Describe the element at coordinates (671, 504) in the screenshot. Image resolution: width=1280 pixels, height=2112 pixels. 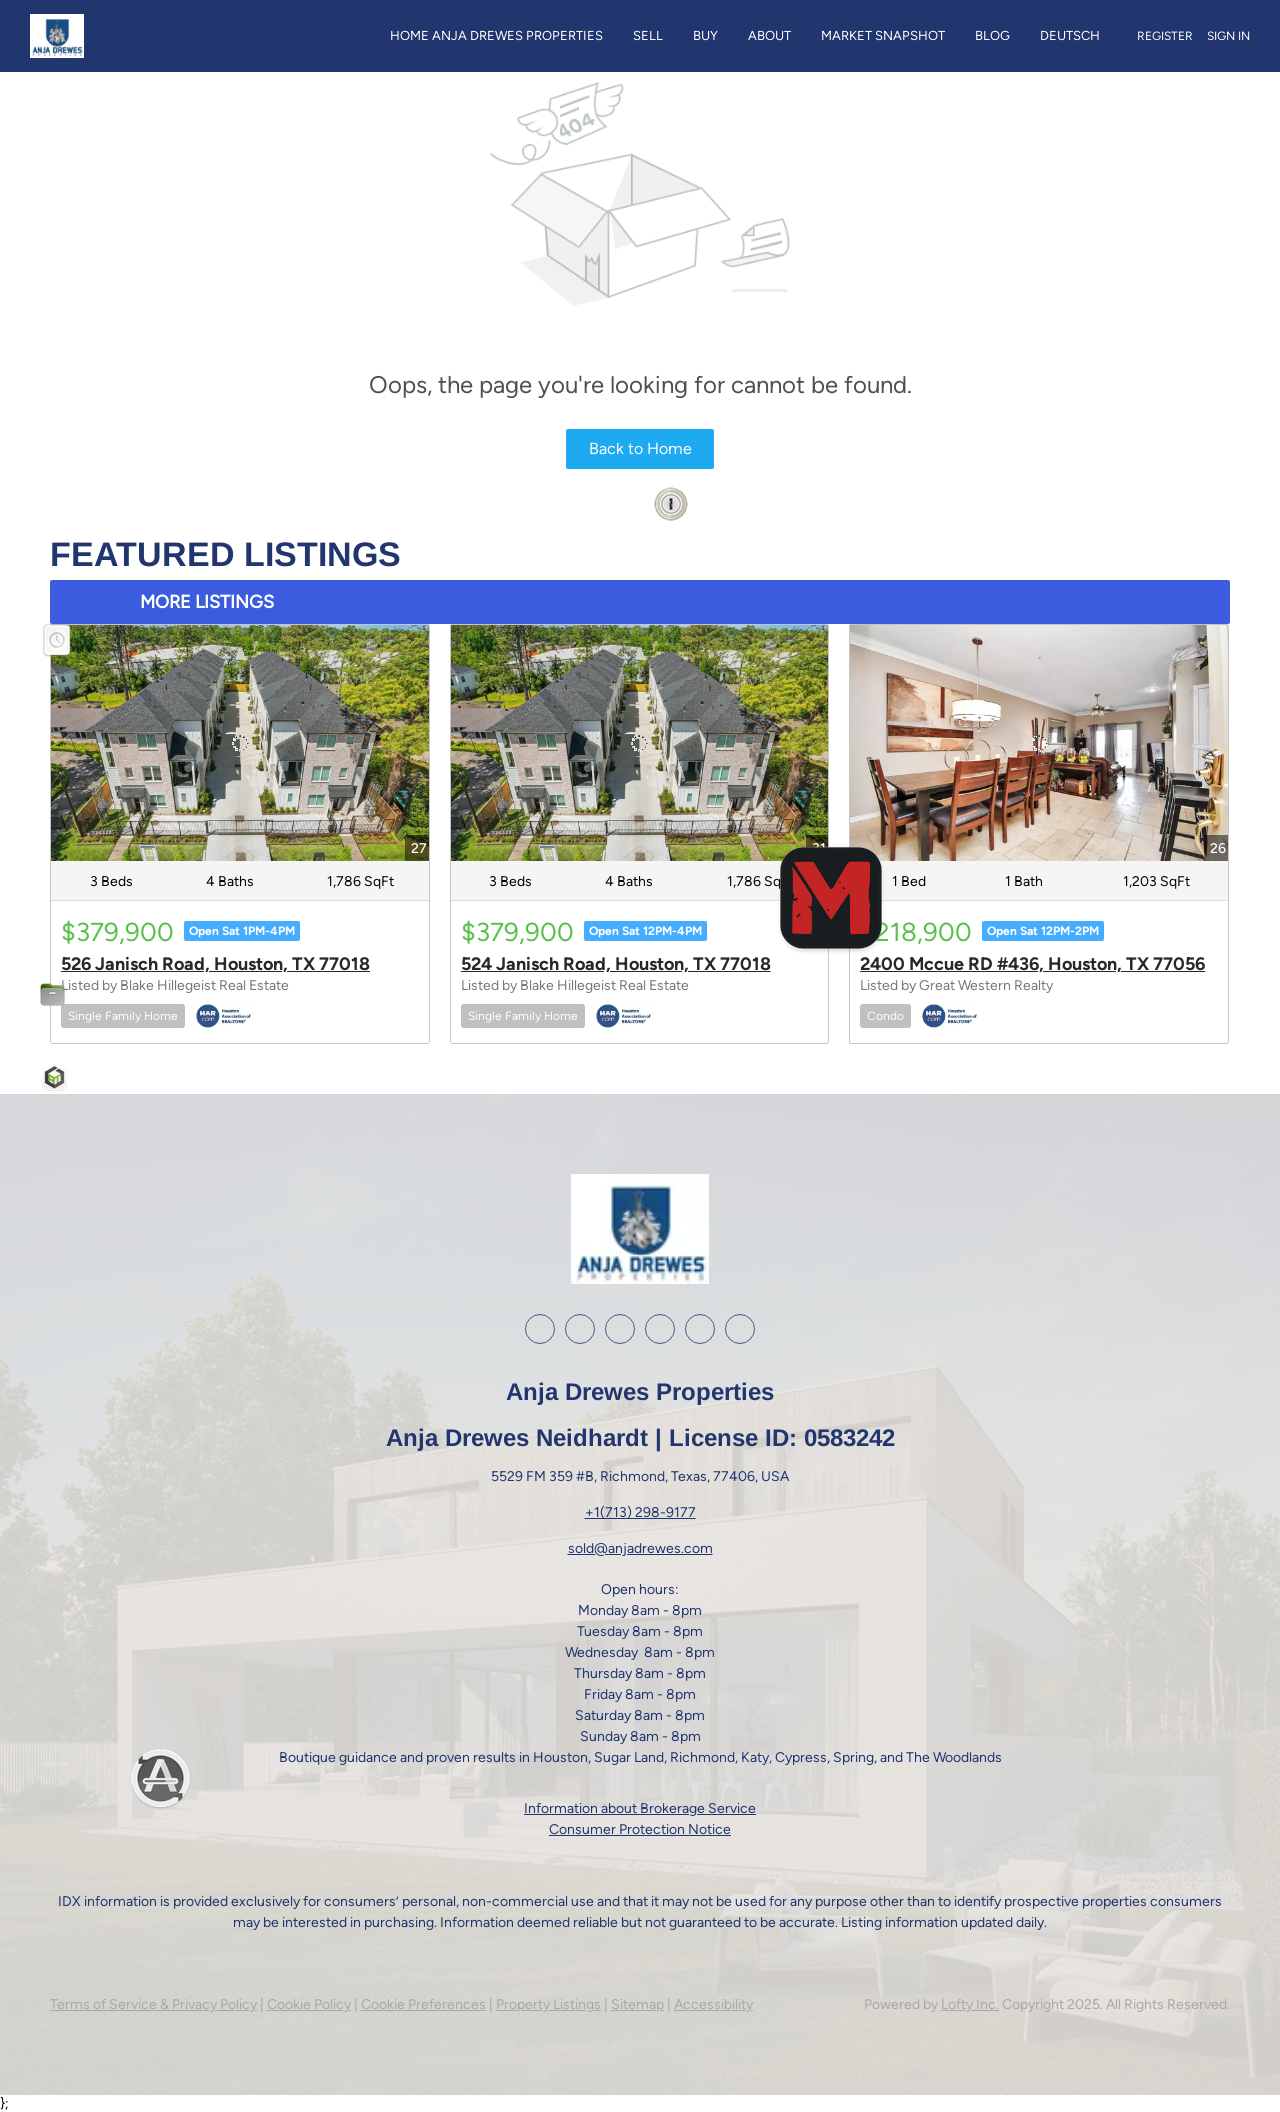
I see `open passwords and keys manager` at that location.